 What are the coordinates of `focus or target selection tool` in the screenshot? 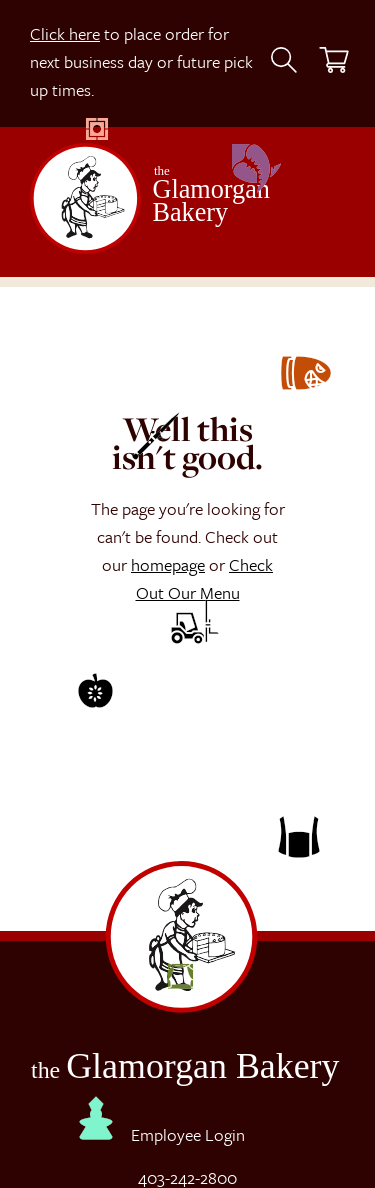 It's located at (97, 129).